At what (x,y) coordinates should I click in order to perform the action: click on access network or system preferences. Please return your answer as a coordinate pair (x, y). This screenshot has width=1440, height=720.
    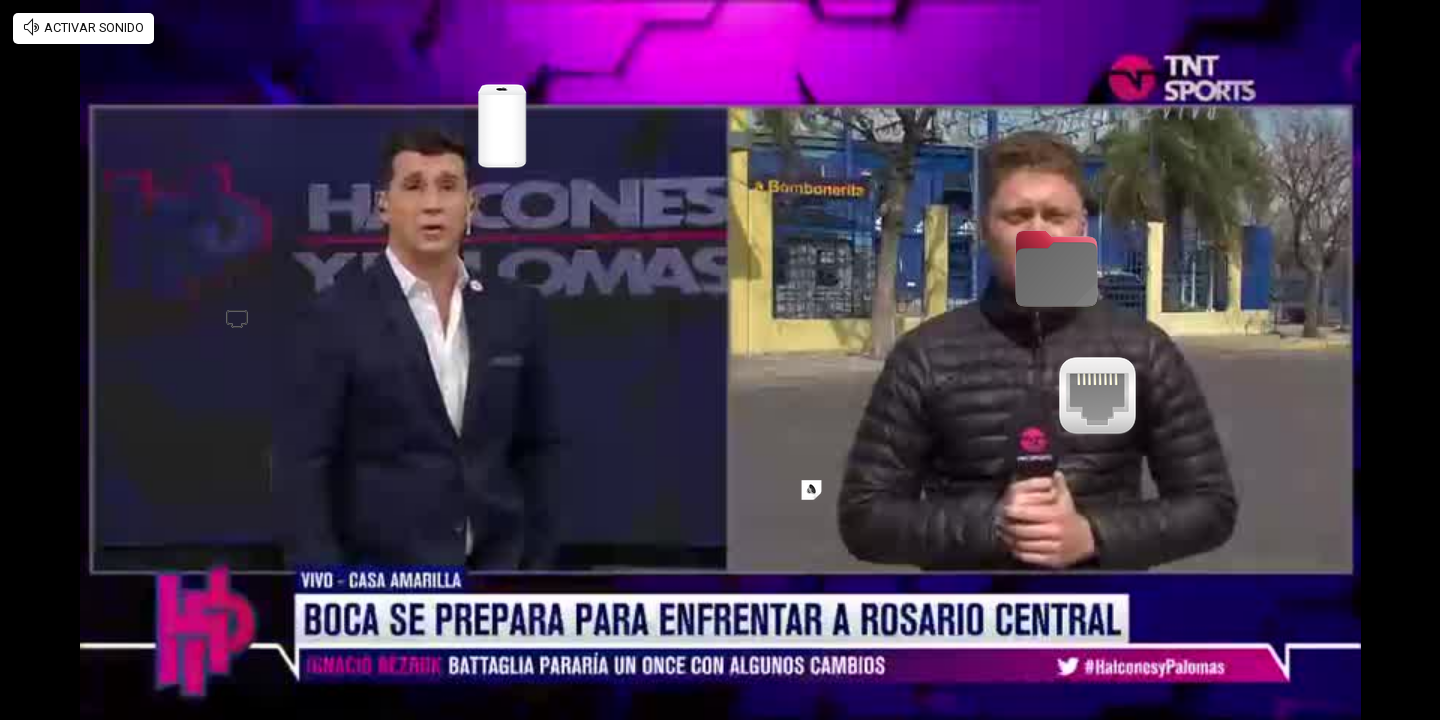
    Looking at the image, I should click on (237, 319).